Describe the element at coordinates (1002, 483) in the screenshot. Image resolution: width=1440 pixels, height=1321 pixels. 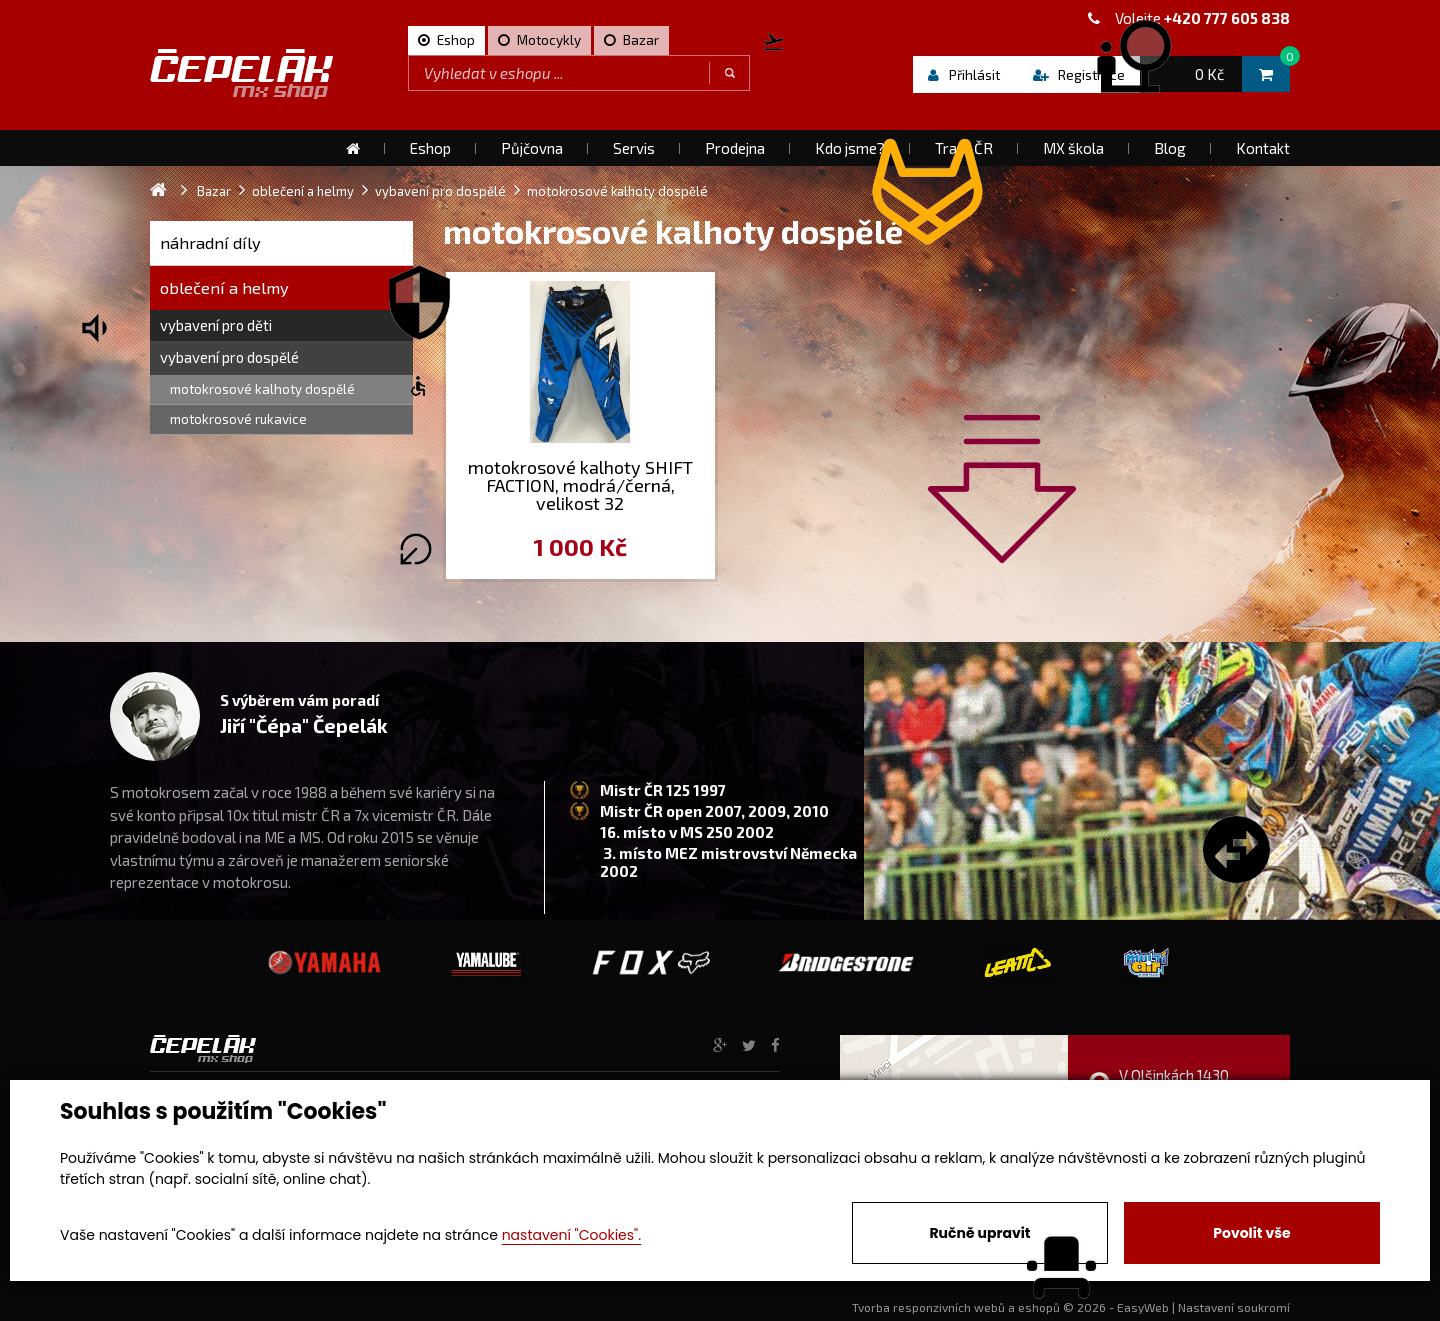
I see `download file or content` at that location.